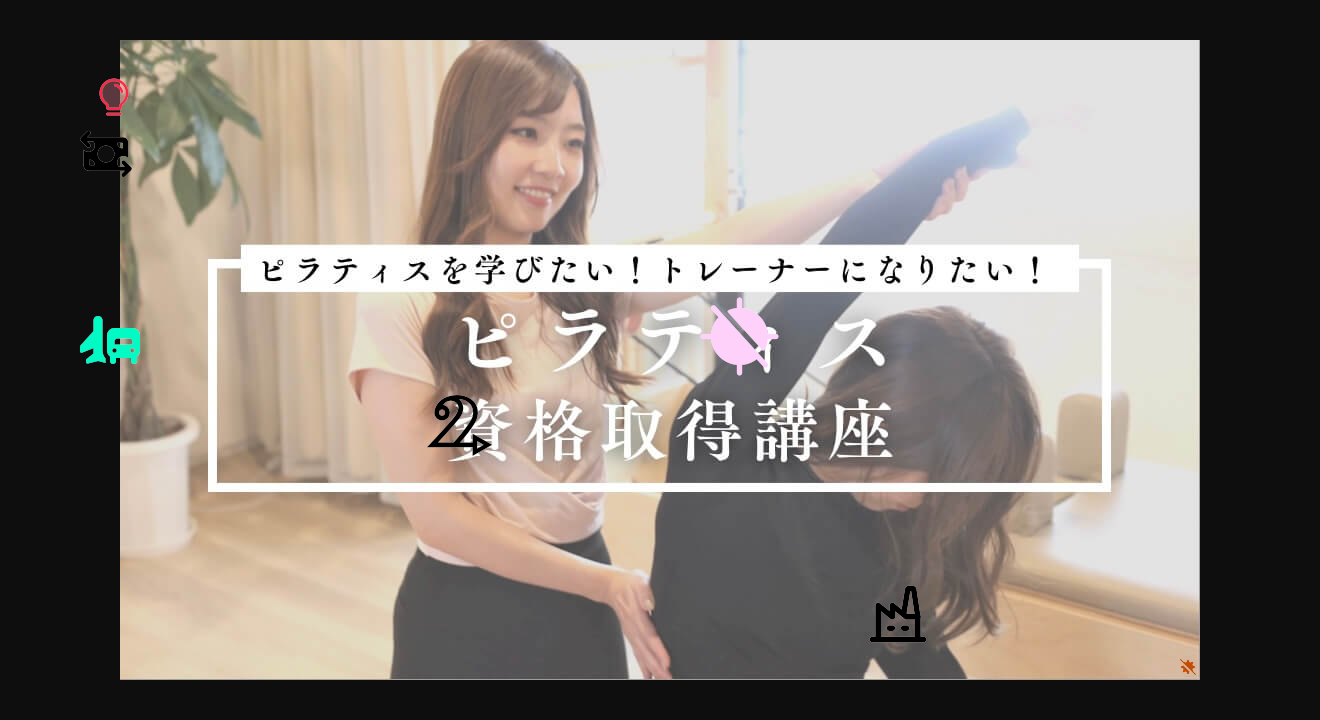 Image resolution: width=1320 pixels, height=720 pixels. Describe the element at coordinates (739, 336) in the screenshot. I see `location services disabled` at that location.